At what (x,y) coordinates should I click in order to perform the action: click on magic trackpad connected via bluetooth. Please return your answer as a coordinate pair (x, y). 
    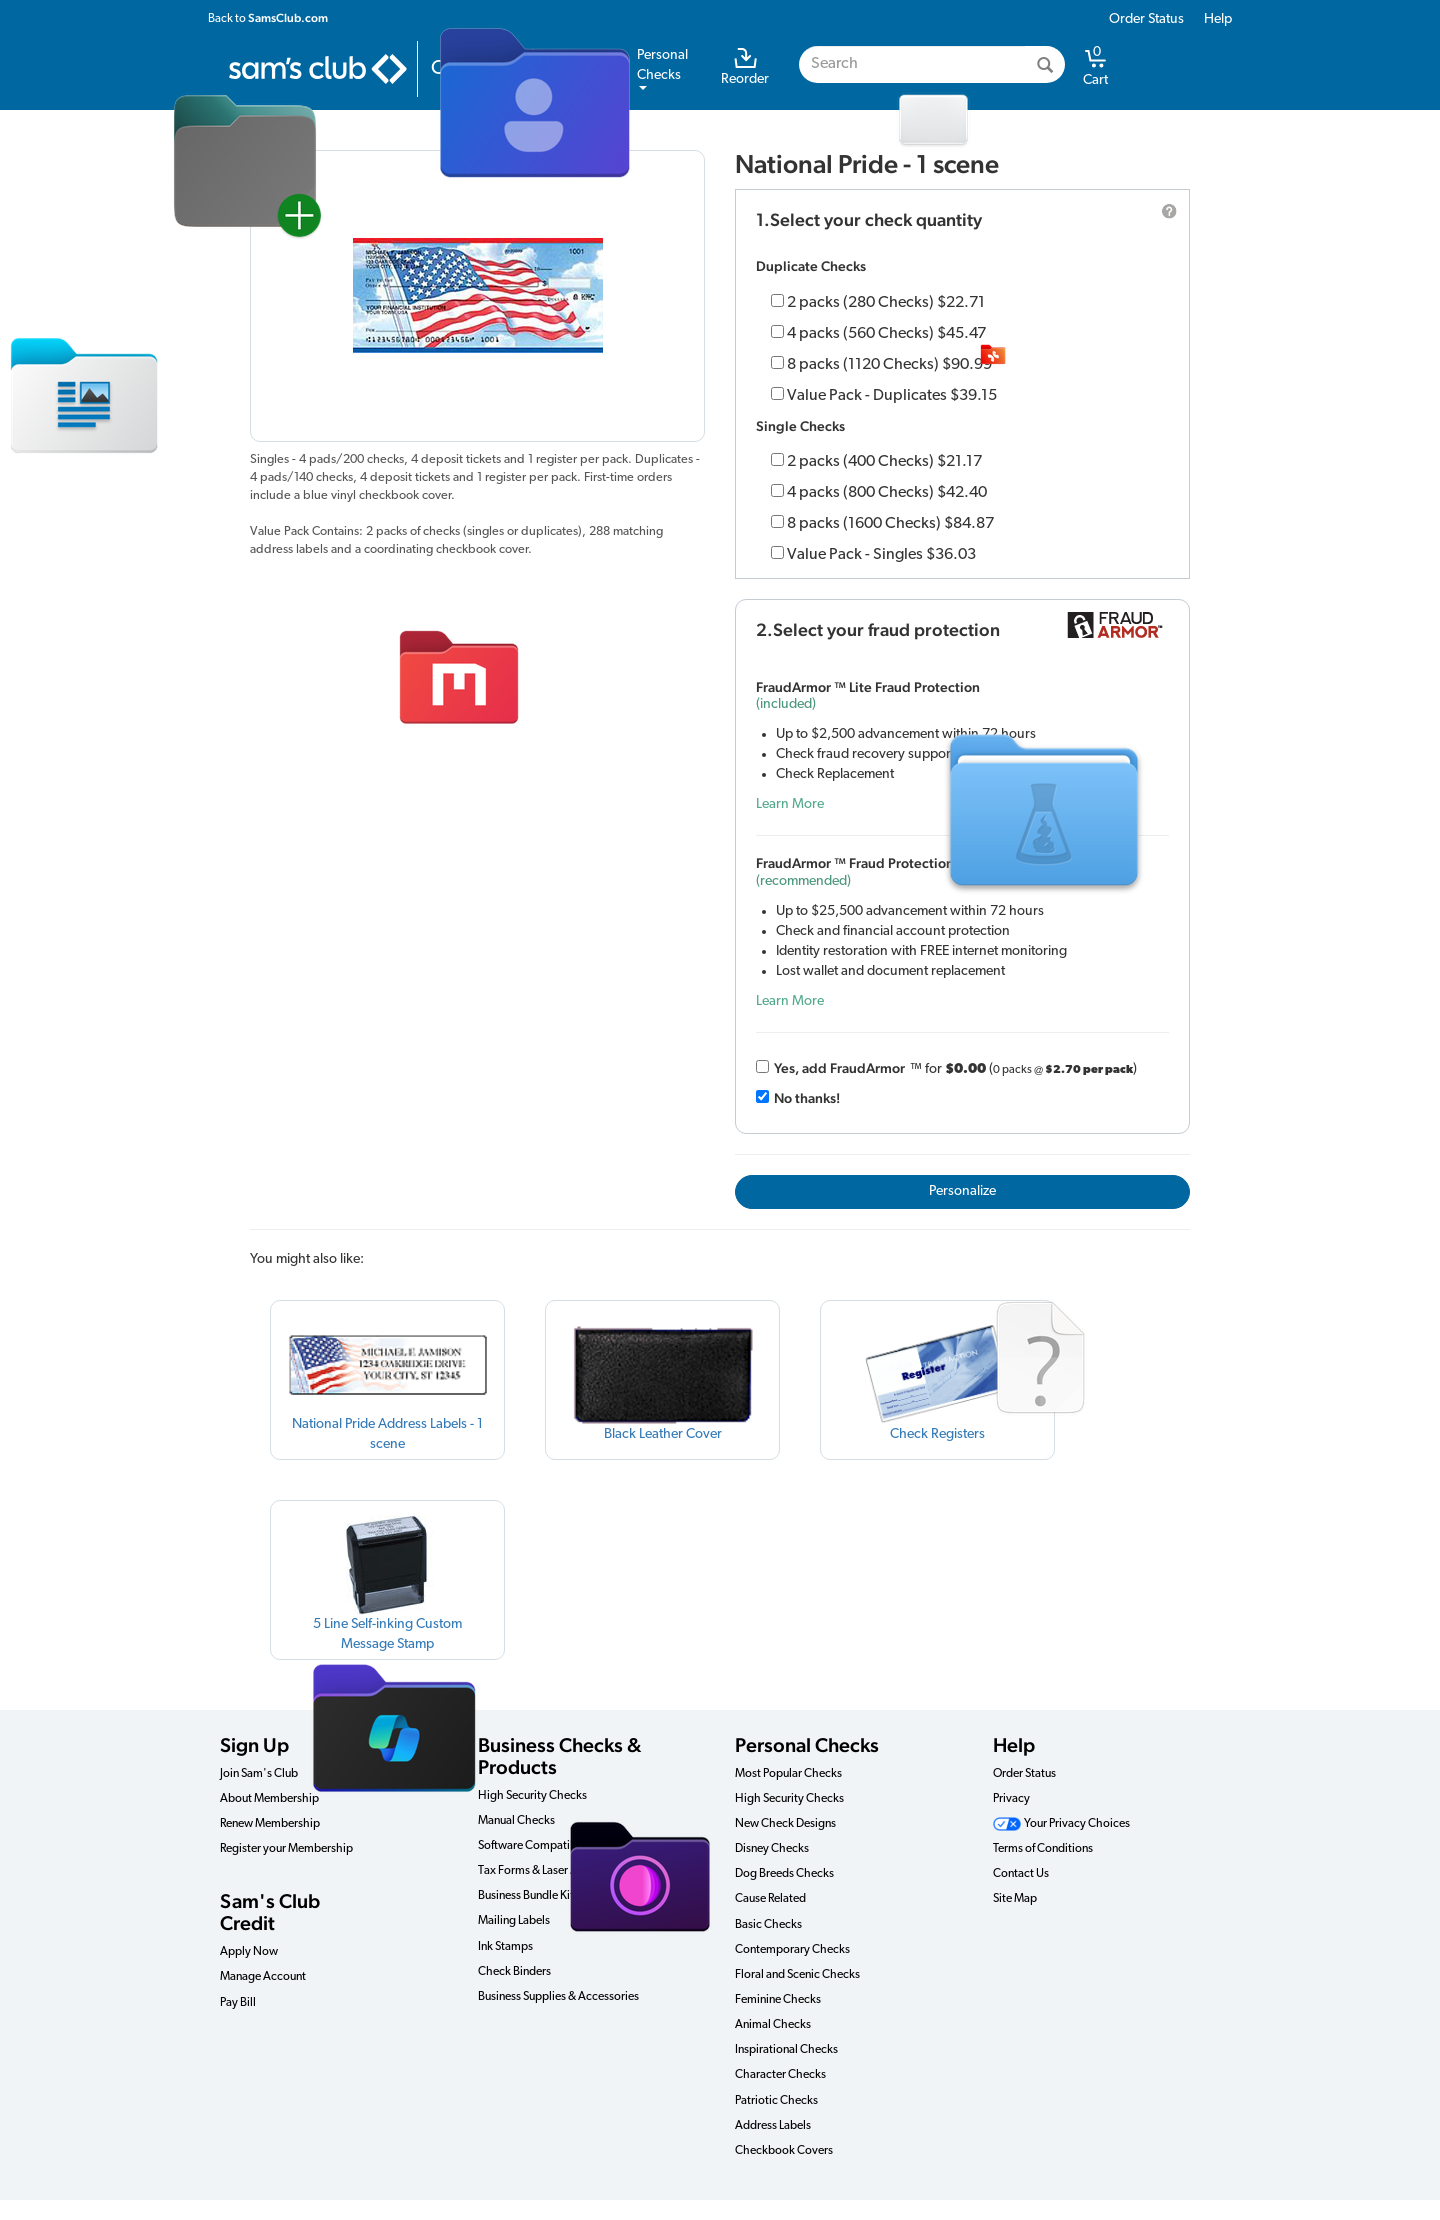
    Looking at the image, I should click on (933, 119).